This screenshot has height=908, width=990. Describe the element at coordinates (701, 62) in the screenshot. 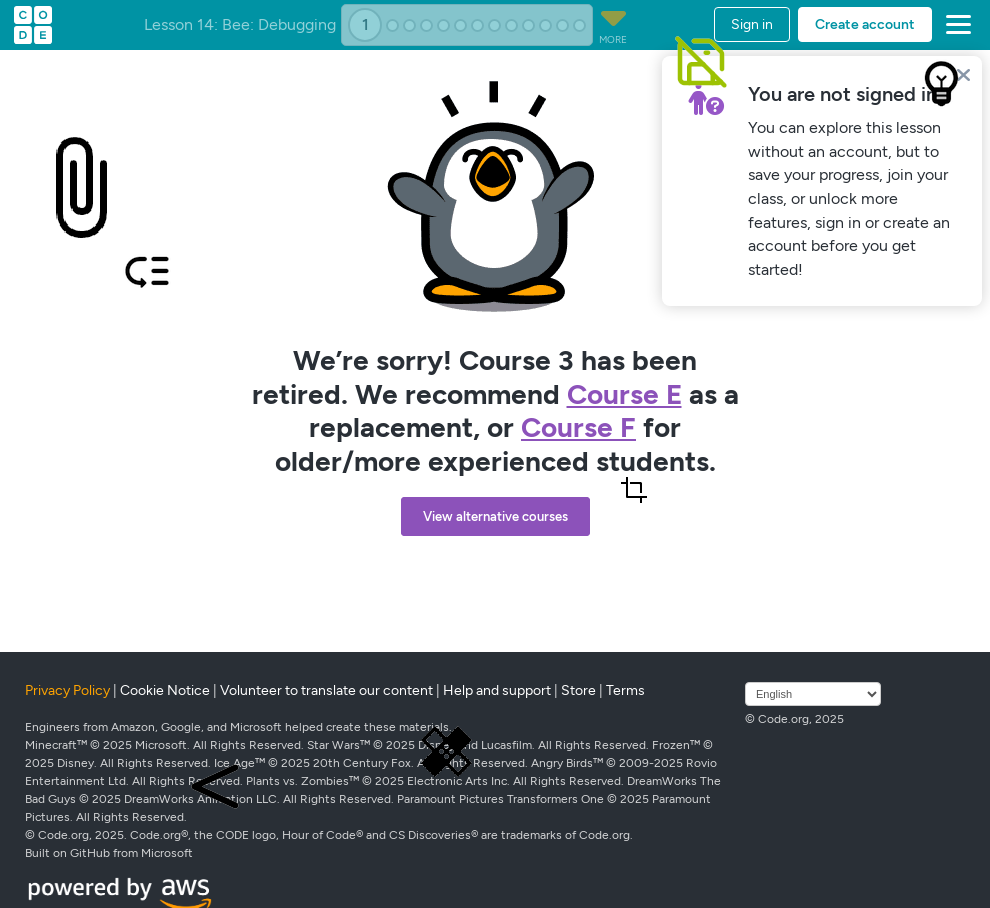

I see `save function is disabled or unavailable` at that location.